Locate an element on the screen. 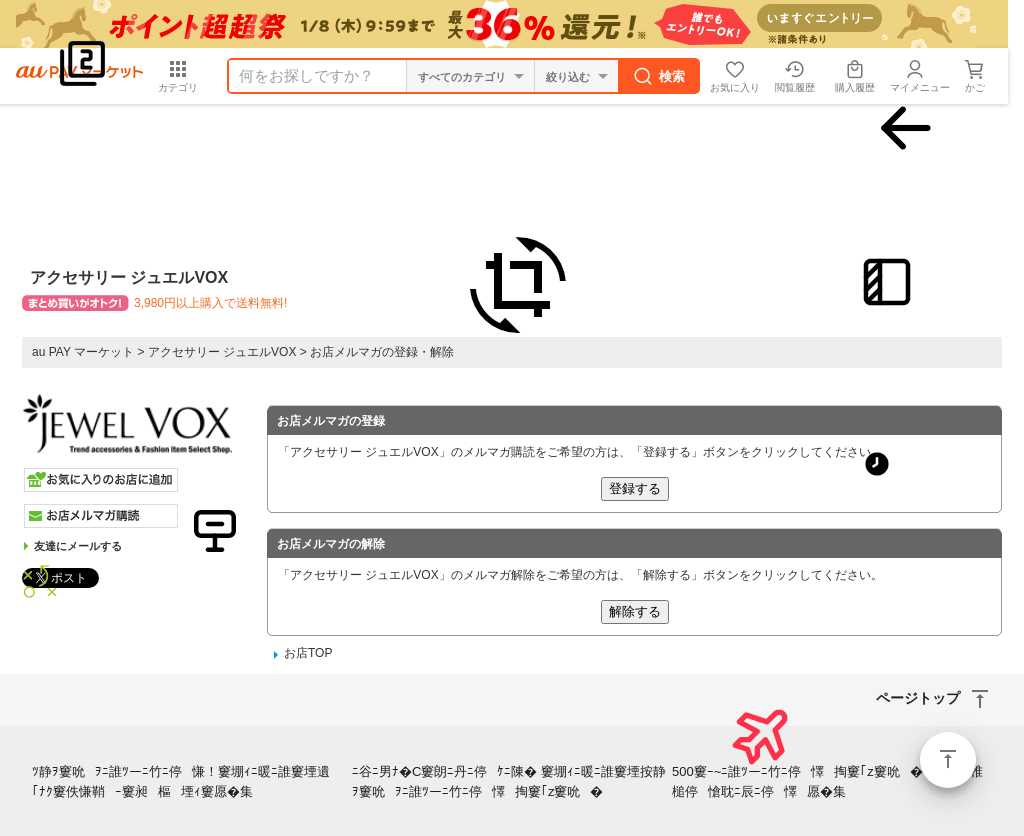  access travel or flight booking is located at coordinates (760, 737).